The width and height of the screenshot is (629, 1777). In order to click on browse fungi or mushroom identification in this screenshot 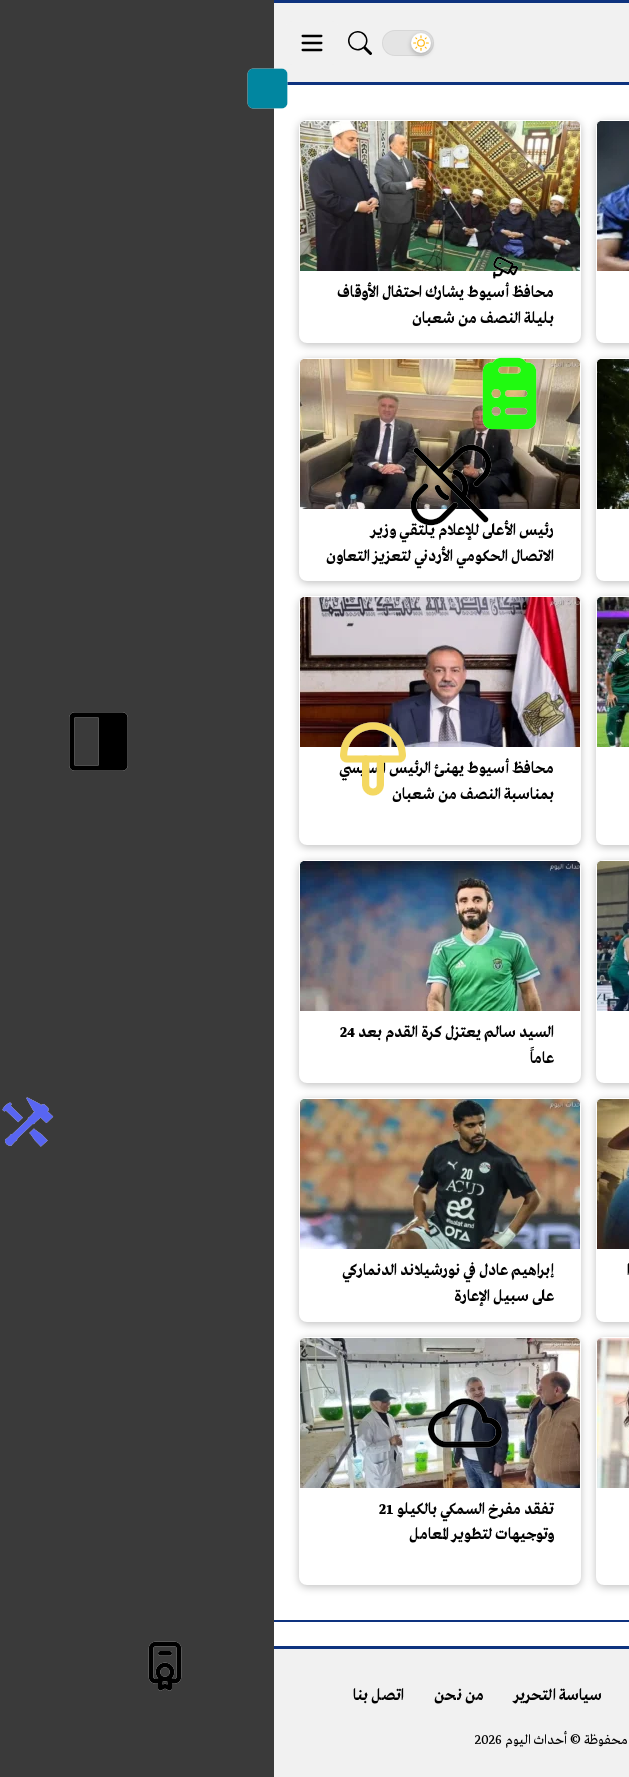, I will do `click(373, 759)`.